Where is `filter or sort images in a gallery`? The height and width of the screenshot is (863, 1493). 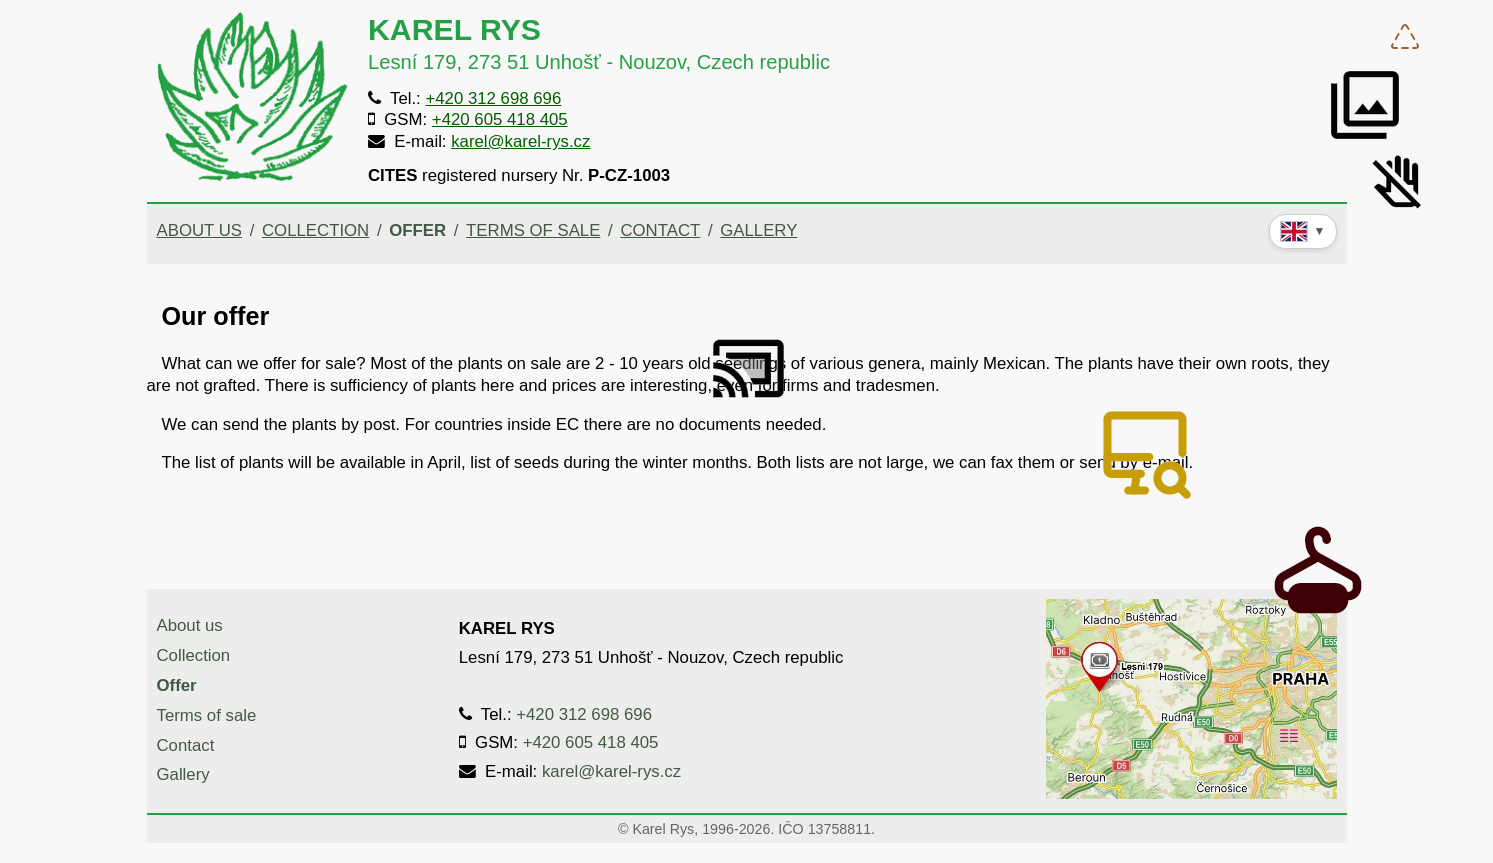
filter or sort images in a gallery is located at coordinates (1365, 105).